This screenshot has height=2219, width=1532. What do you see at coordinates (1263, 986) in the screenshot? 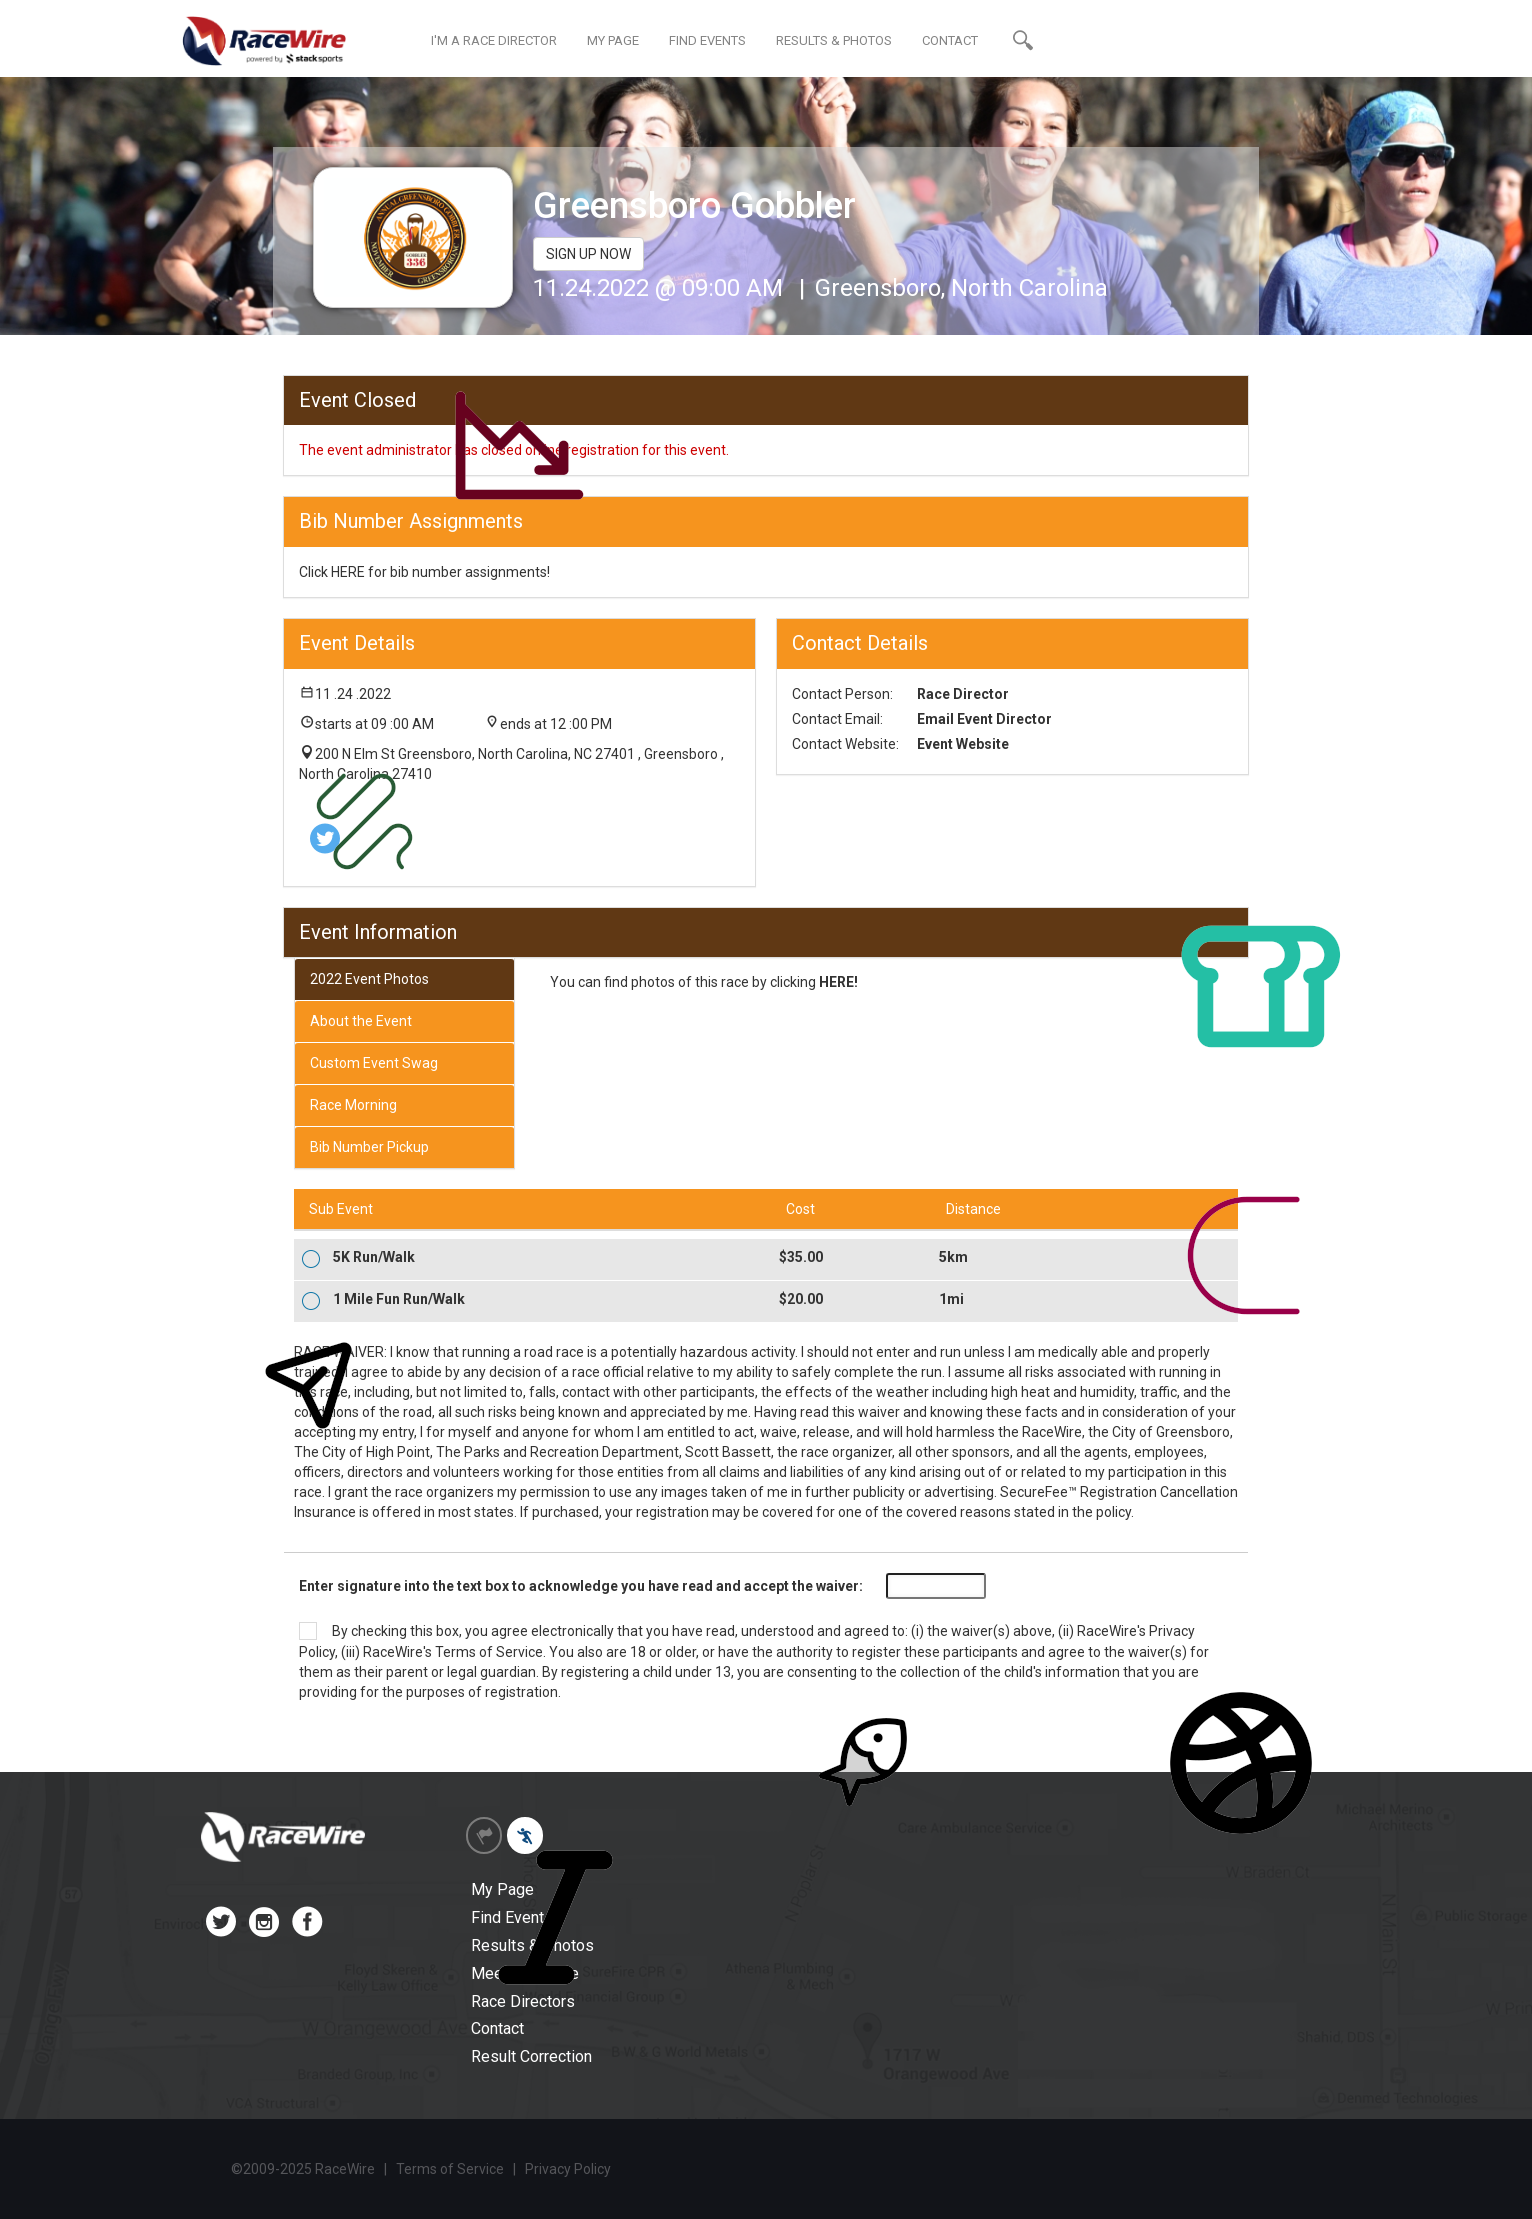
I see `access bakery or bread-related content` at bounding box center [1263, 986].